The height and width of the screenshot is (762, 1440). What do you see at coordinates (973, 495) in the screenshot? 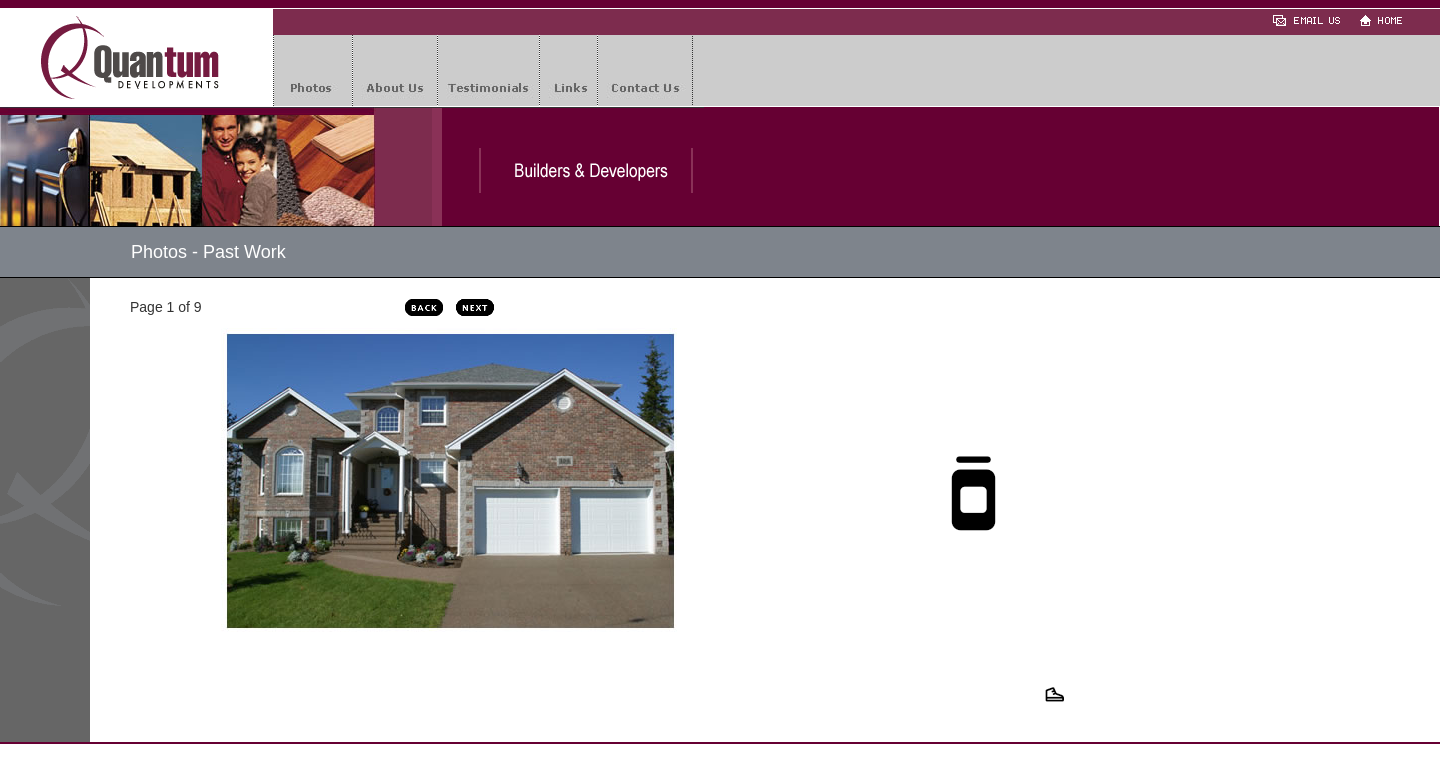
I see `store or save items in a container` at bounding box center [973, 495].